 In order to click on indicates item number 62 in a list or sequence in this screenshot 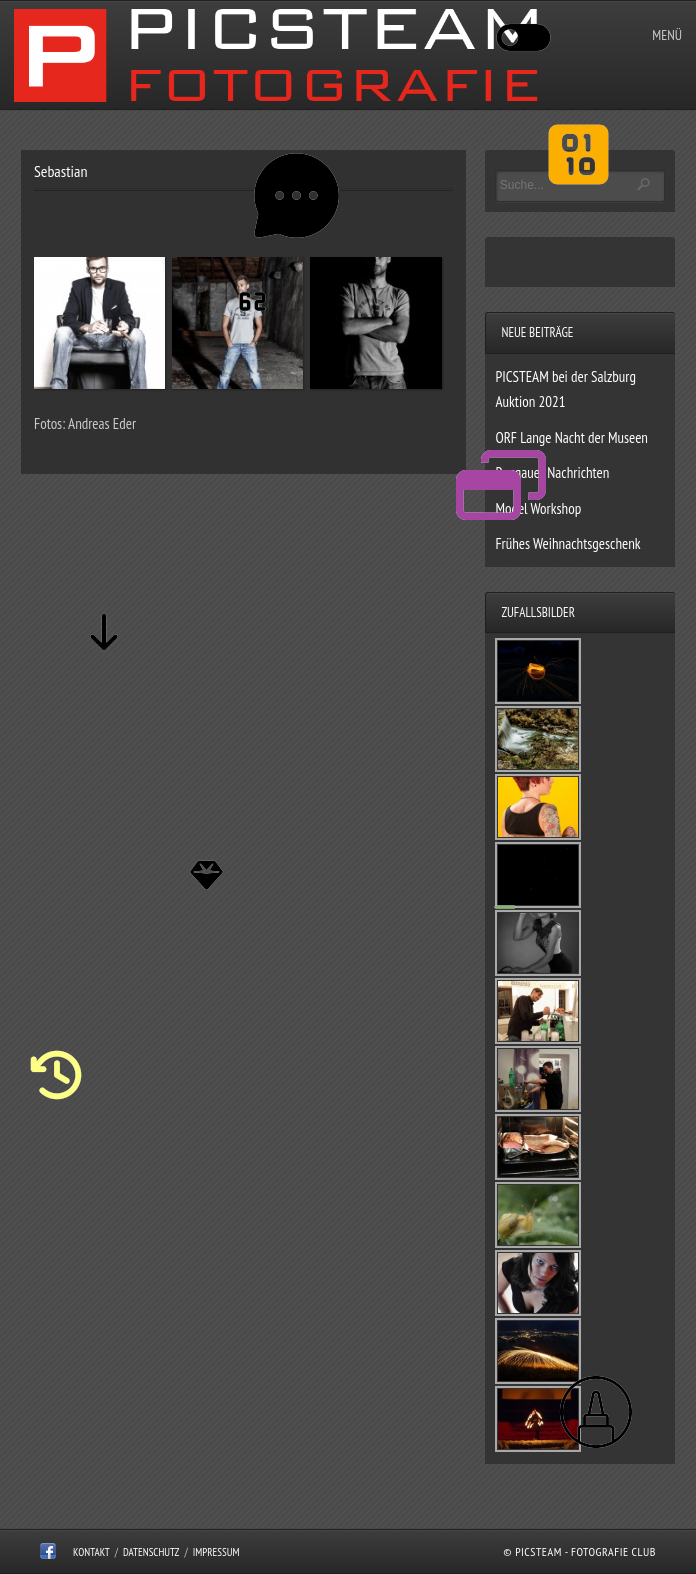, I will do `click(252, 301)`.